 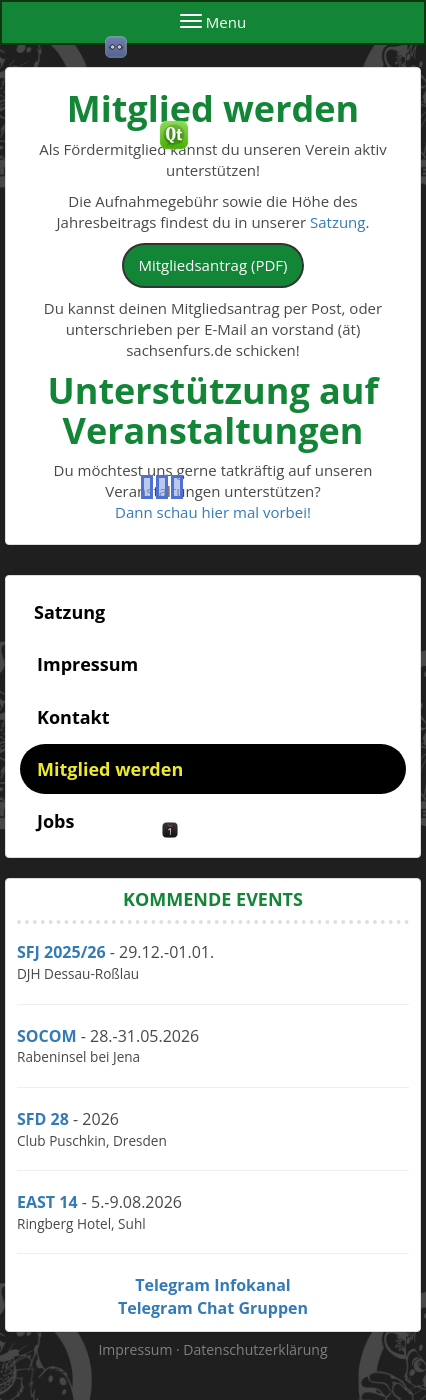 I want to click on switch between open workspaces or desktops, so click(x=162, y=487).